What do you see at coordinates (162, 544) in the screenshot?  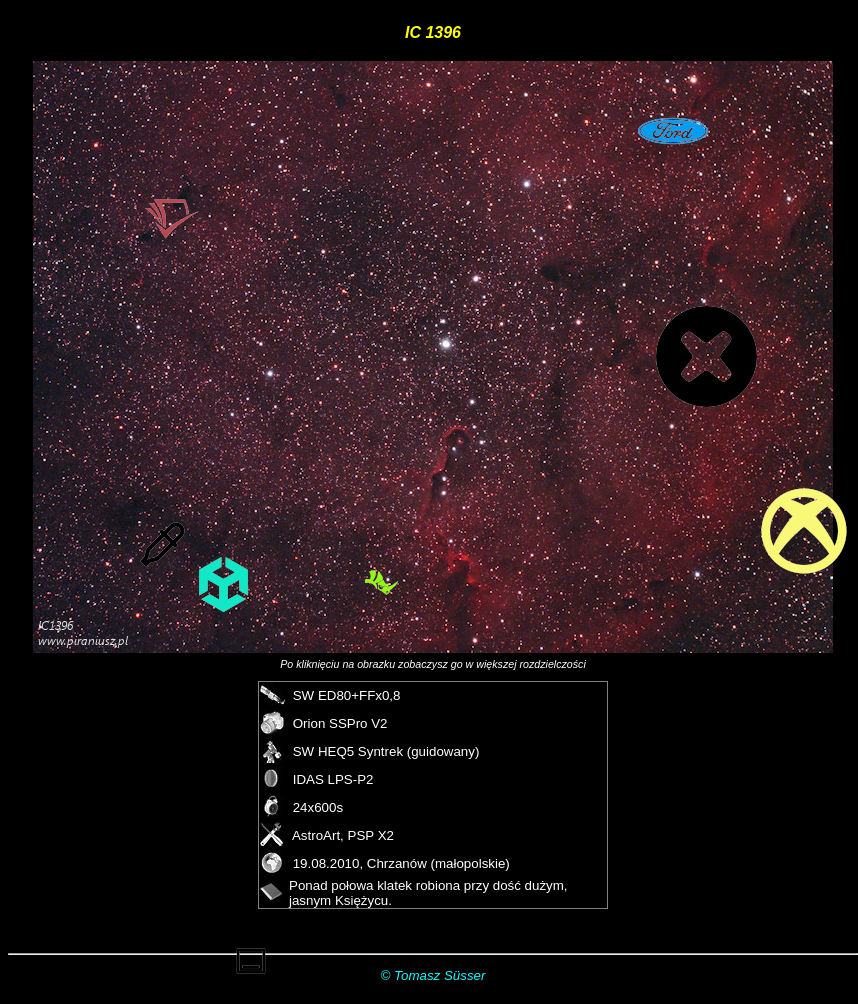 I see `select a color from the screen` at bounding box center [162, 544].